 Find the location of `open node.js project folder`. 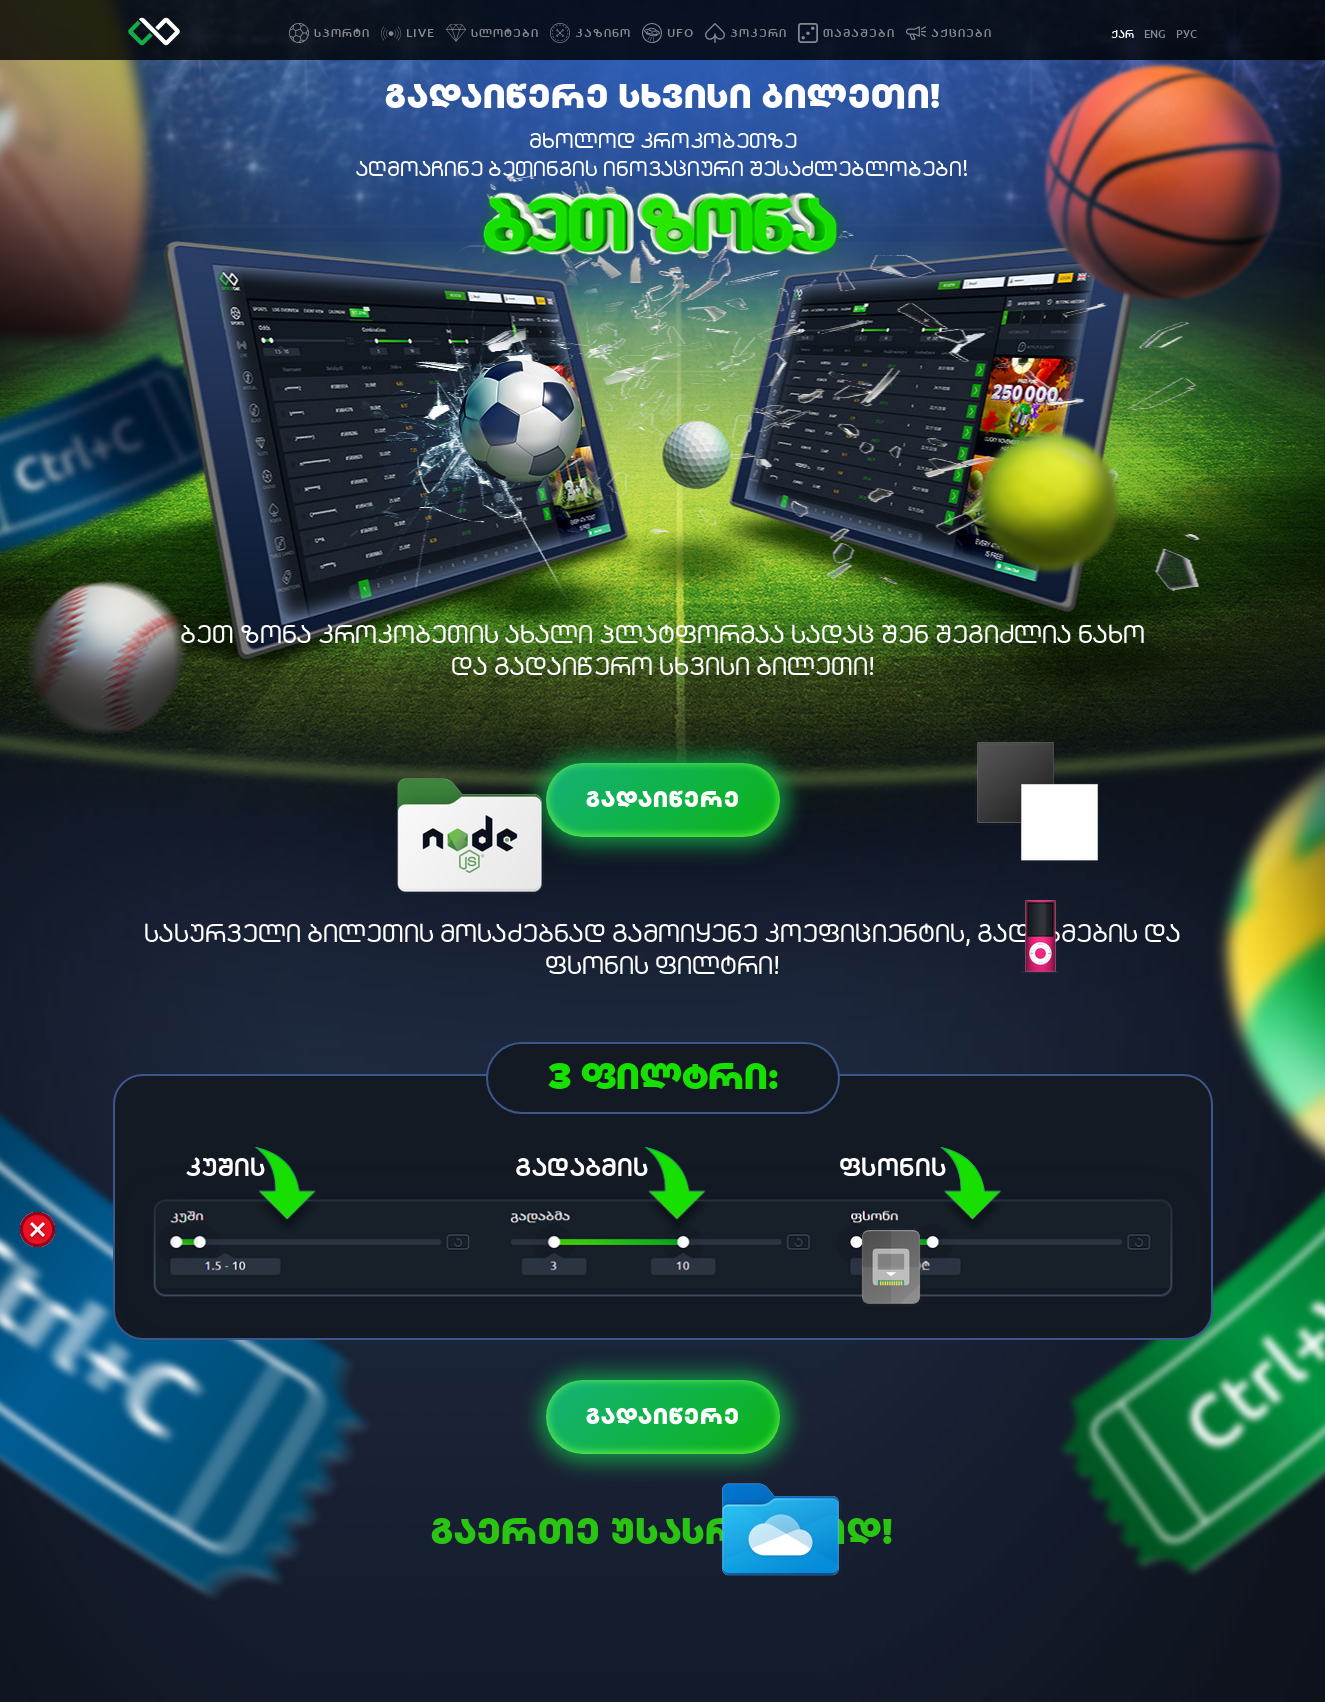

open node.js project folder is located at coordinates (469, 839).